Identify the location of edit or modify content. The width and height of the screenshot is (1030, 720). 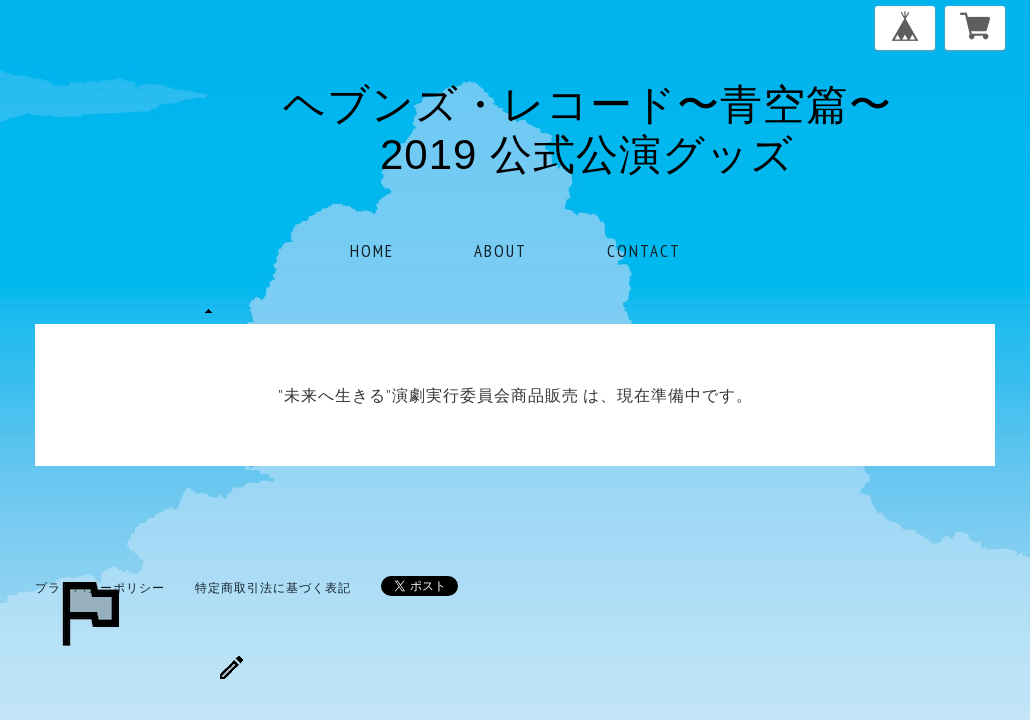
(231, 667).